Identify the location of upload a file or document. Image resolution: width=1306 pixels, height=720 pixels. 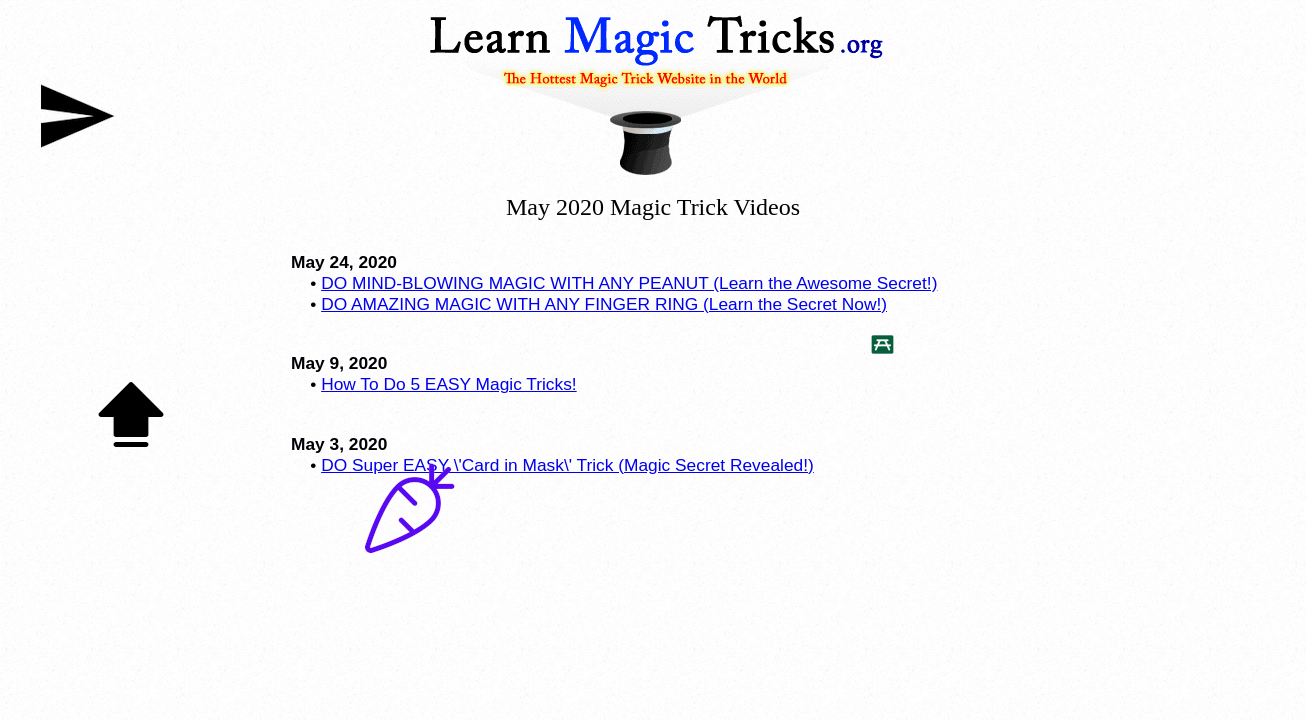
(131, 417).